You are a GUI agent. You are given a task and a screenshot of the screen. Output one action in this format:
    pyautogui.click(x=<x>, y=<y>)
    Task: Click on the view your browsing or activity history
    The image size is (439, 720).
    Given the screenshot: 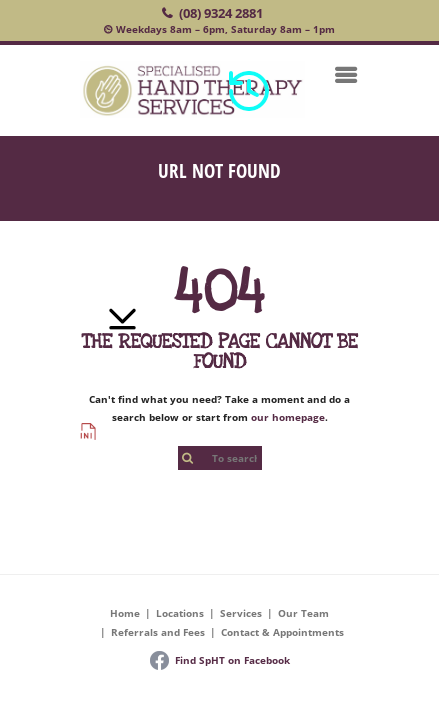 What is the action you would take?
    pyautogui.click(x=249, y=91)
    